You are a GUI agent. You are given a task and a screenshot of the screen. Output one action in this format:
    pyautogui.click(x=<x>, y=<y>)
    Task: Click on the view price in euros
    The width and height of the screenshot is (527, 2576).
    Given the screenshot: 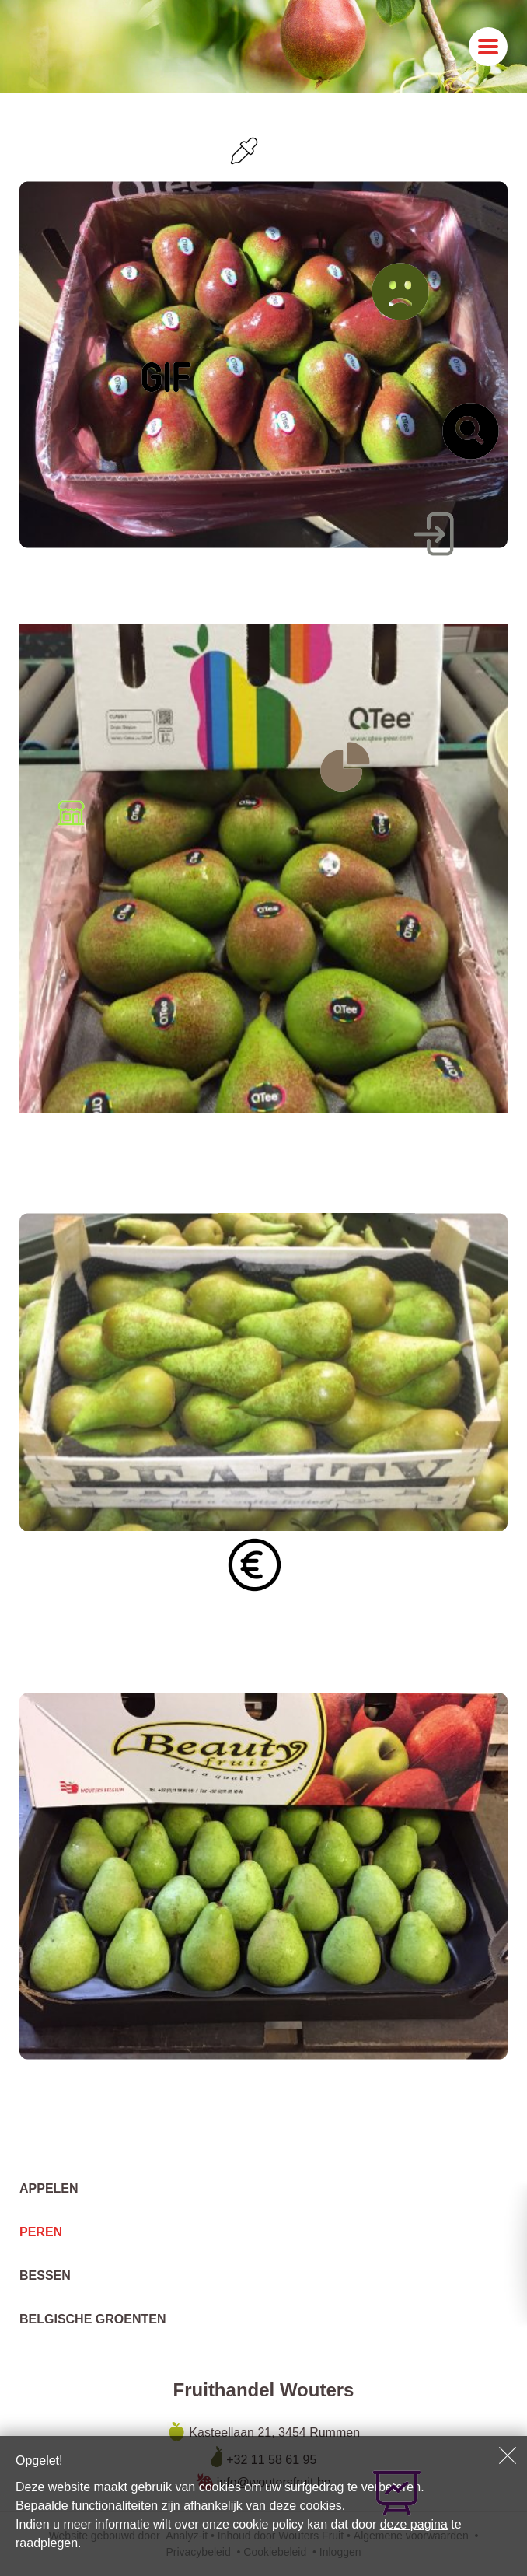 What is the action you would take?
    pyautogui.click(x=254, y=1564)
    